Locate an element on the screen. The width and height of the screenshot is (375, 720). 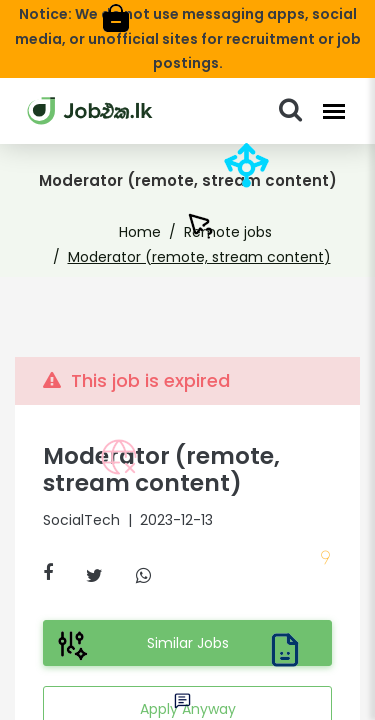
document with neutral status or feedback is located at coordinates (285, 650).